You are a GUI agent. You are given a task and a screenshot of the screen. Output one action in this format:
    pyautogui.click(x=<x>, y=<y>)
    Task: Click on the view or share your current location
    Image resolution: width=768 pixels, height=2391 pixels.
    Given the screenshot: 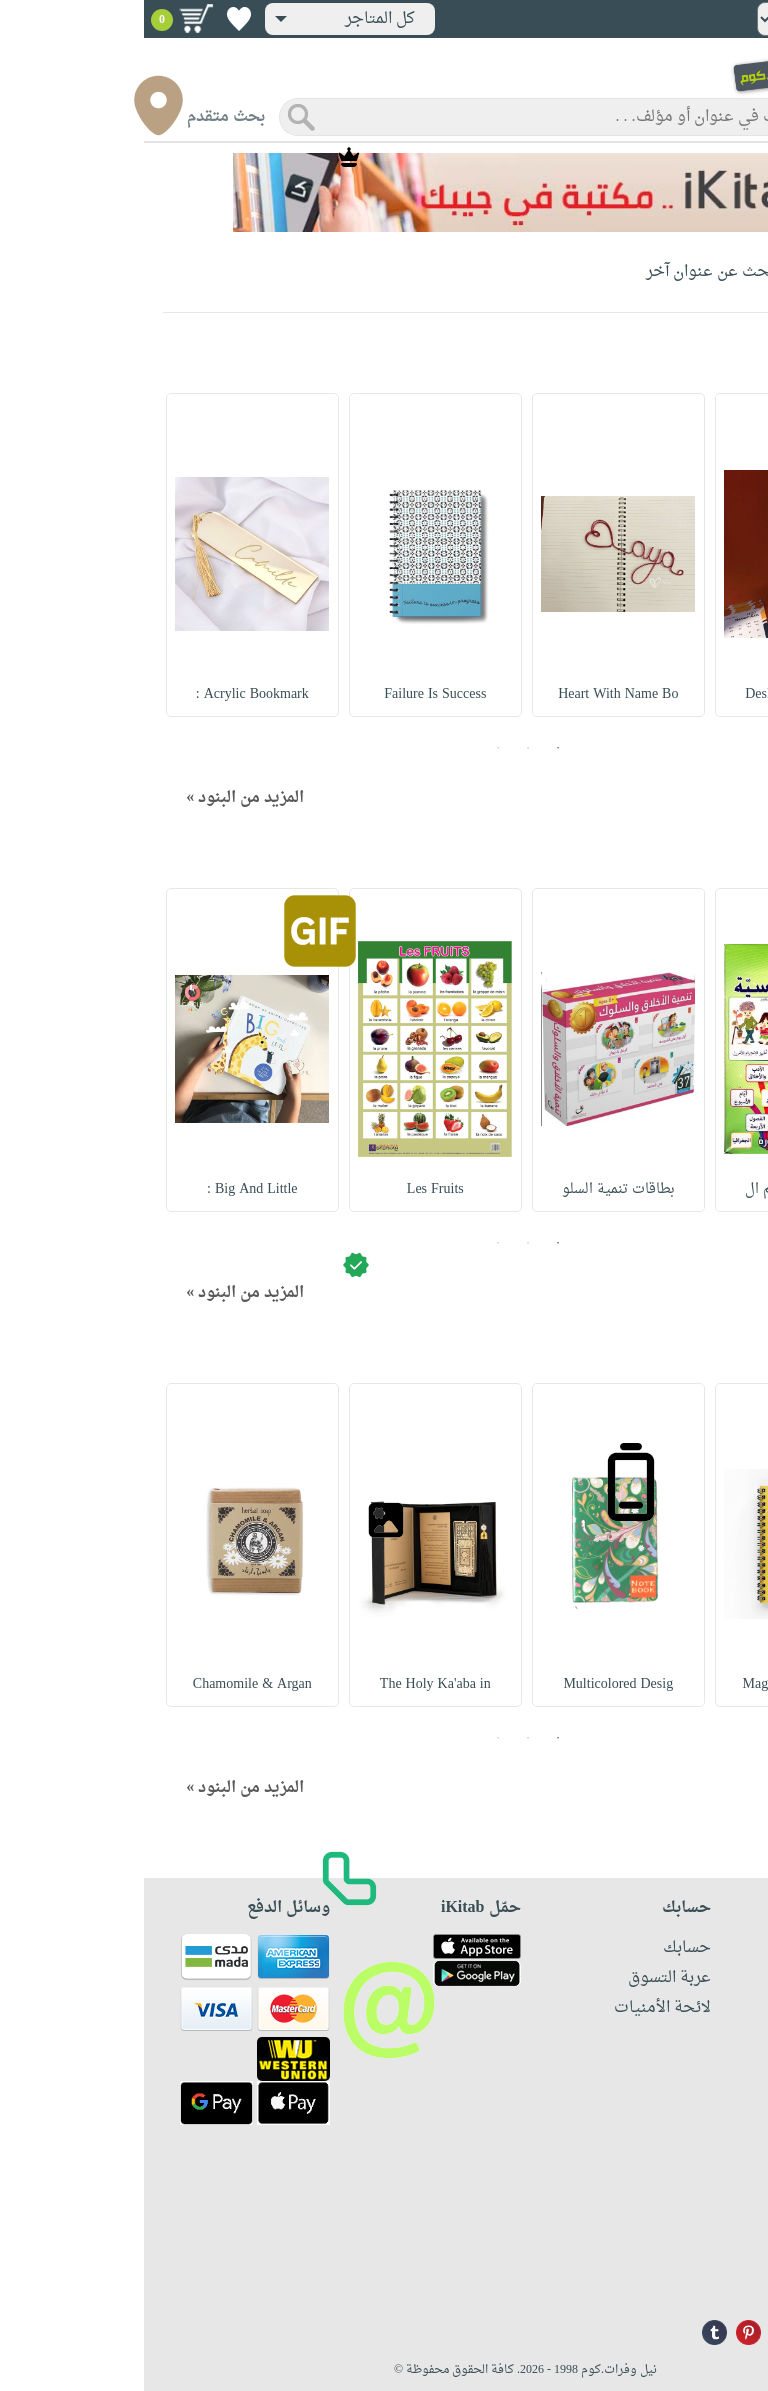 What is the action you would take?
    pyautogui.click(x=158, y=105)
    